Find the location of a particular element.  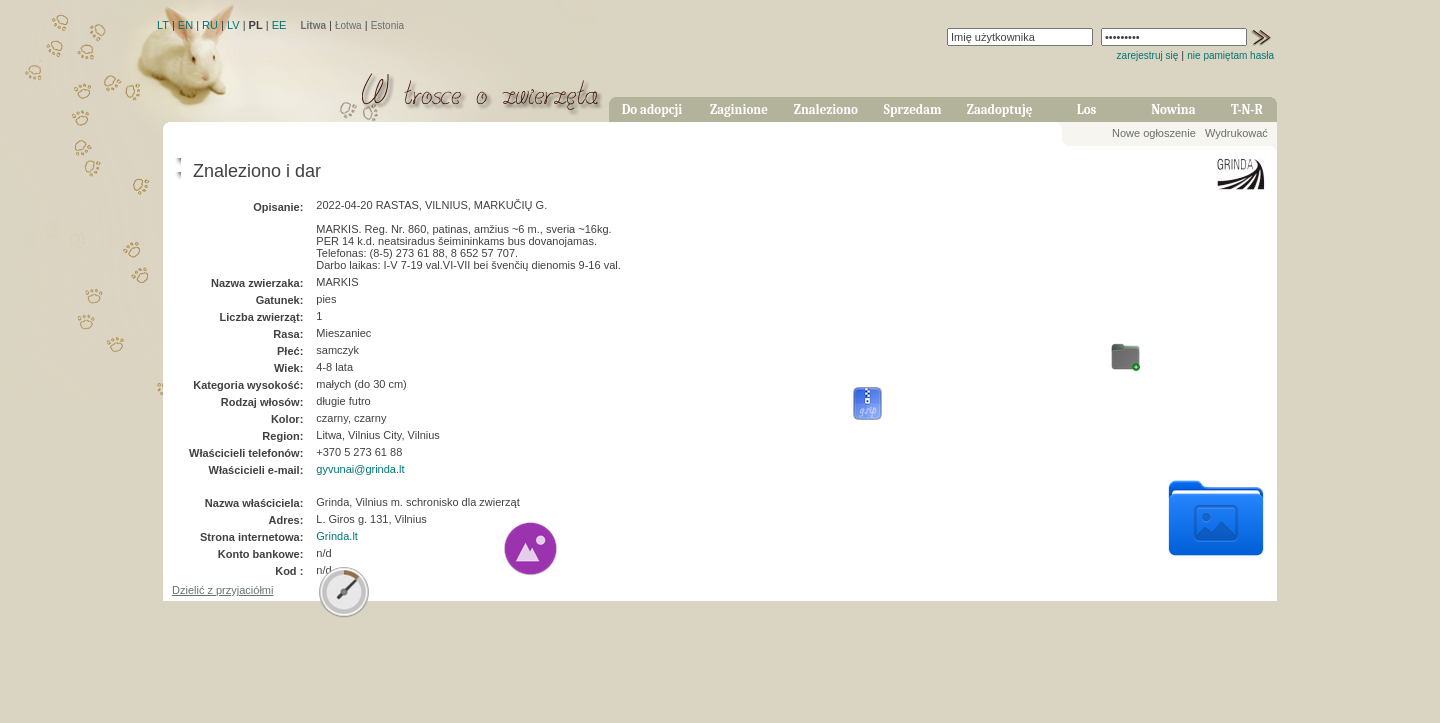

open your images folder is located at coordinates (1216, 518).